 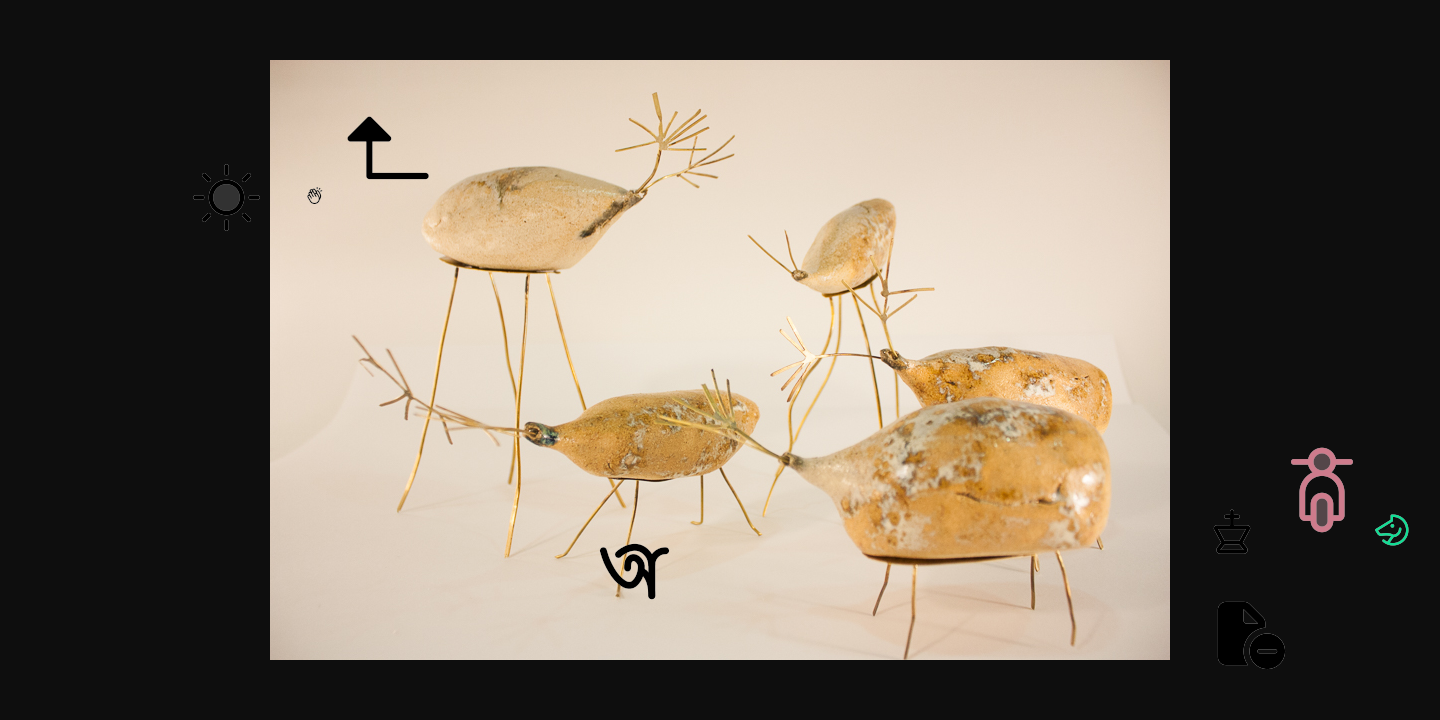 I want to click on represents the king piece in a chess game, so click(x=1232, y=533).